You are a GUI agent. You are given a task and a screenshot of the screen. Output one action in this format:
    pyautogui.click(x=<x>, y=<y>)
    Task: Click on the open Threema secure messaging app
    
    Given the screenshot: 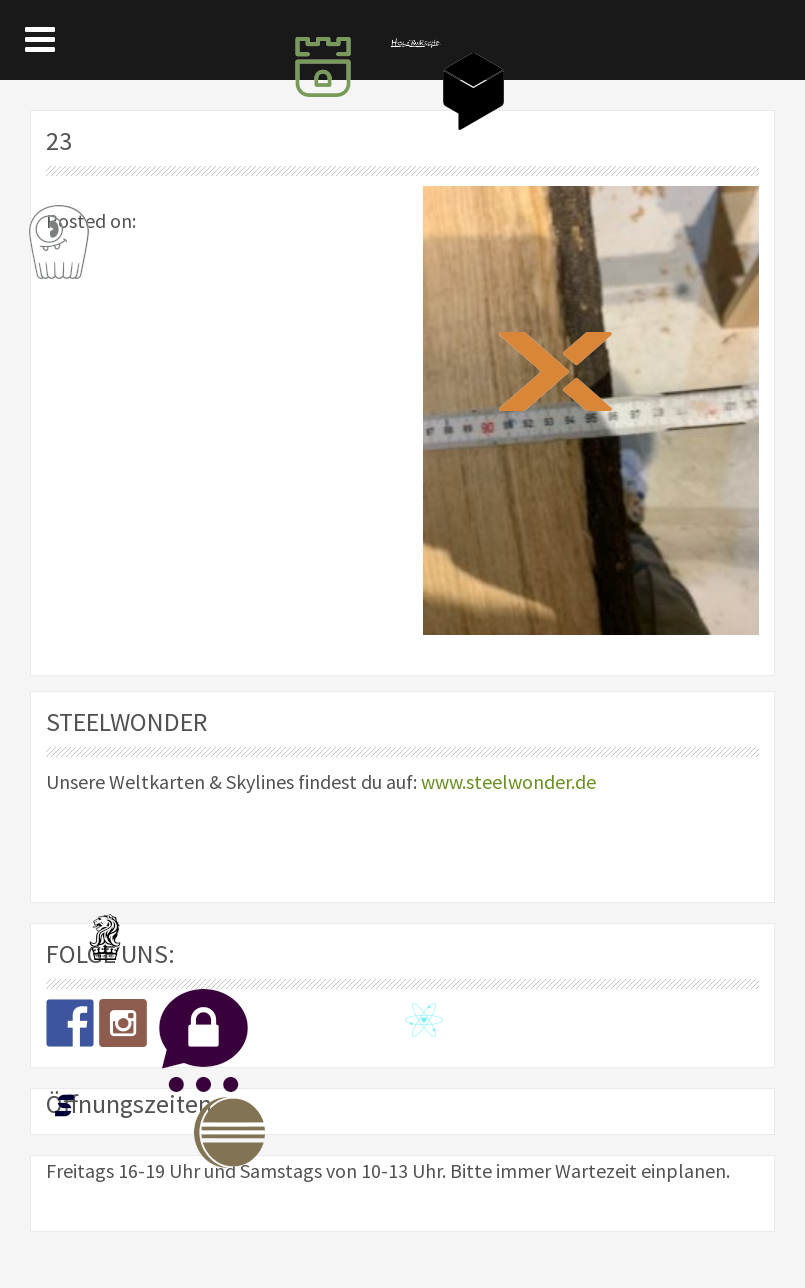 What is the action you would take?
    pyautogui.click(x=203, y=1040)
    